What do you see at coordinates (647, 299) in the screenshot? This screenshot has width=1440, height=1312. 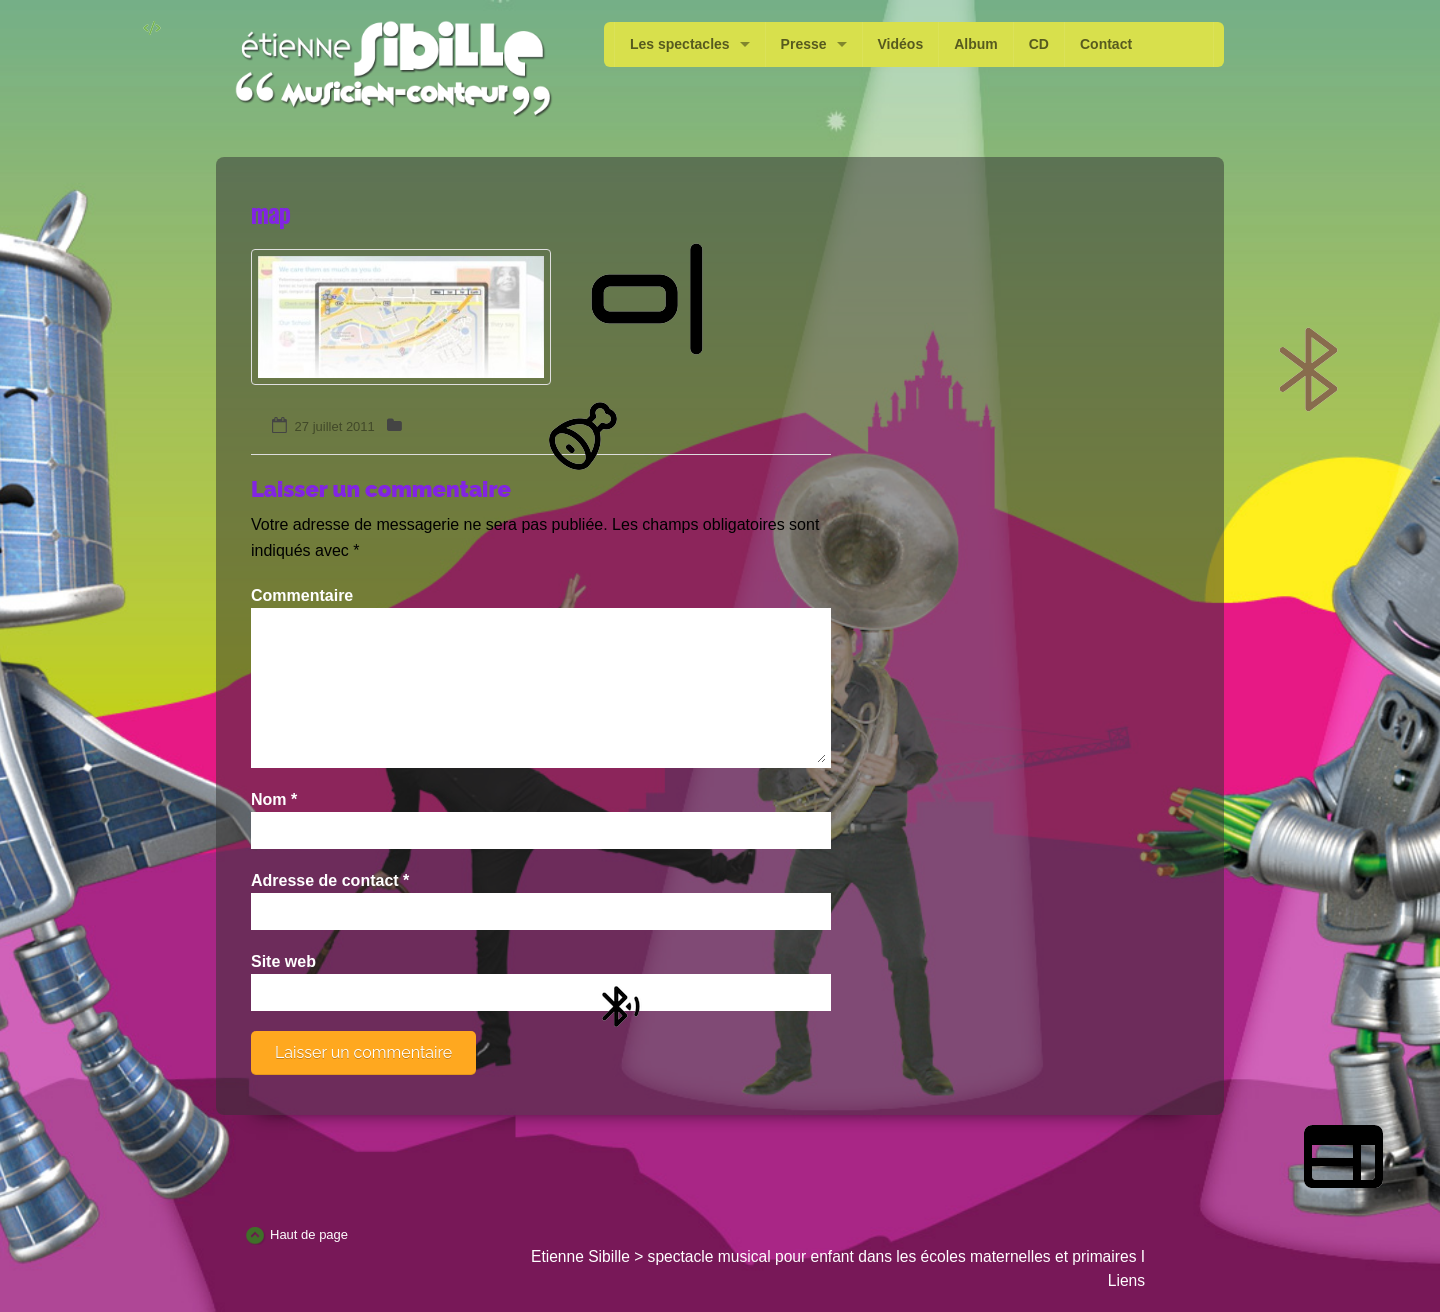 I see `align selected element to the right` at bounding box center [647, 299].